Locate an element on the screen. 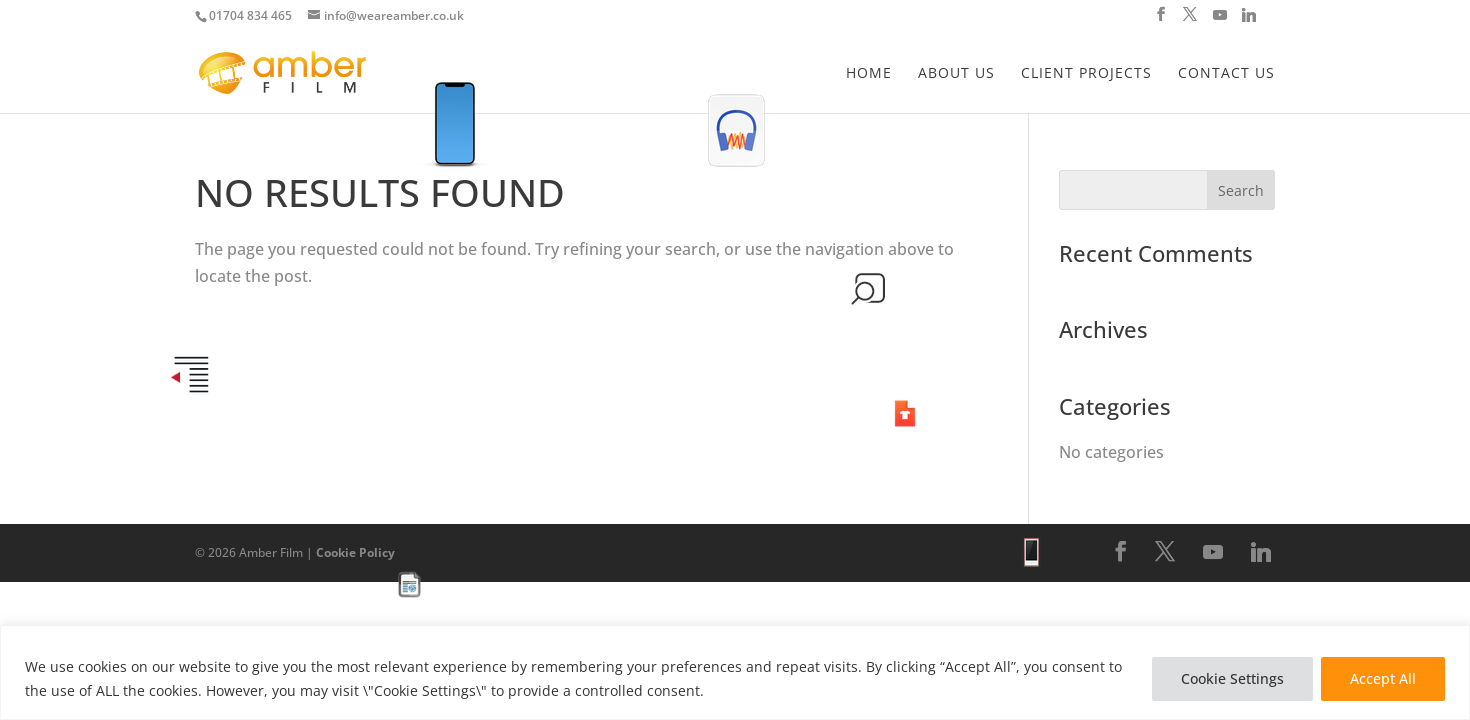 This screenshot has height=720, width=1470. an audacity audio project file is located at coordinates (736, 130).